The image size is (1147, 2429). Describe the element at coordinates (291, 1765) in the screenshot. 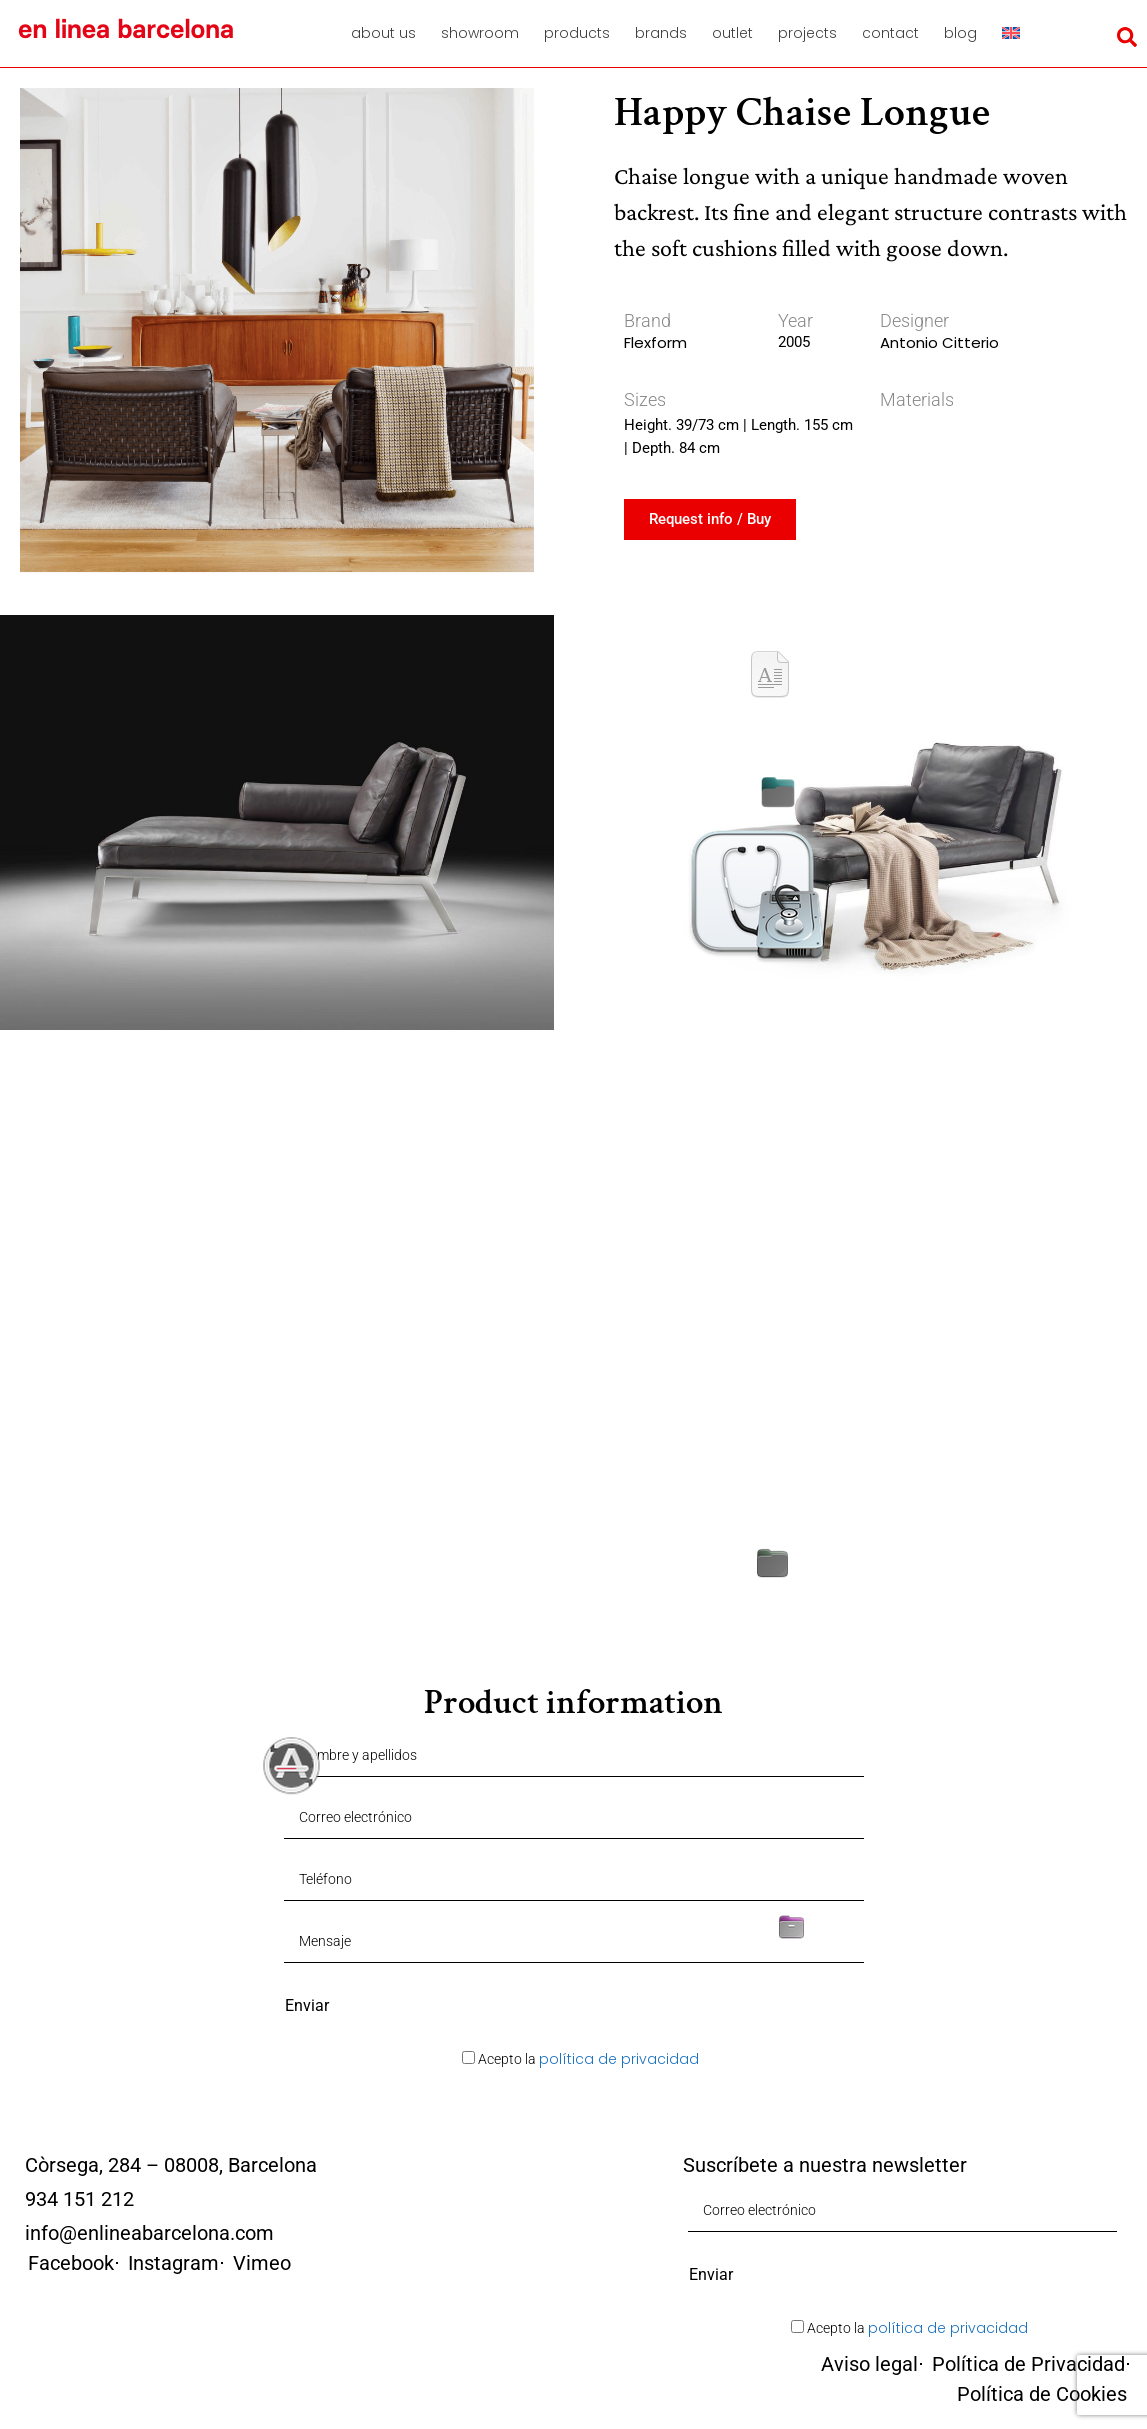

I see `open the system software update application` at that location.